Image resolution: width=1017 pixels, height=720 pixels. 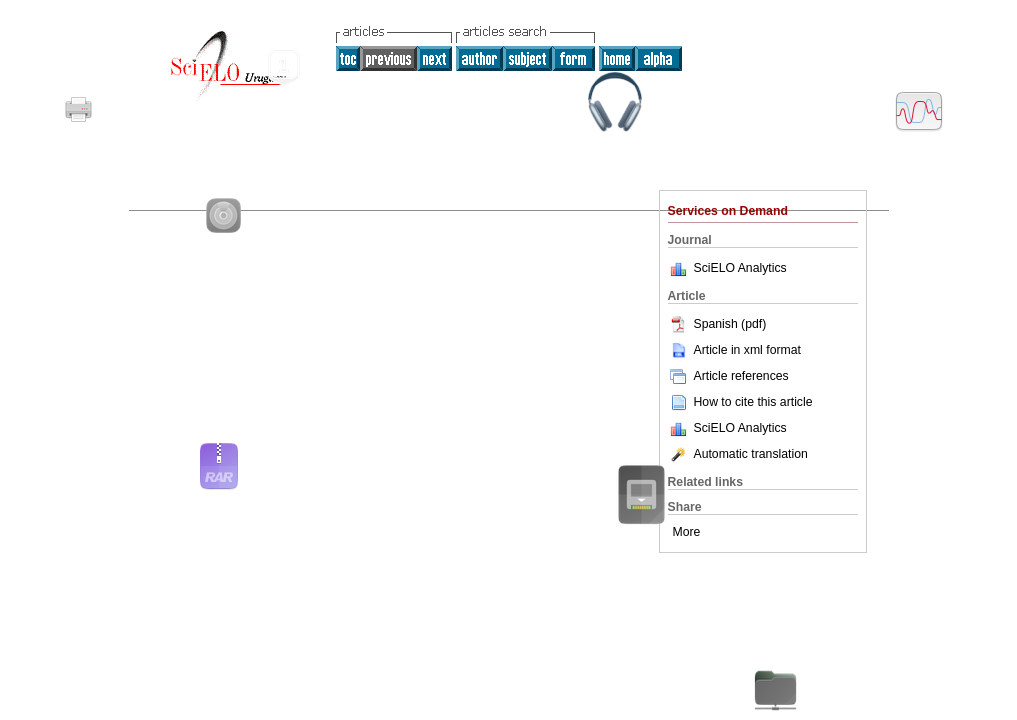 I want to click on view battery and power usage statistics, so click(x=919, y=111).